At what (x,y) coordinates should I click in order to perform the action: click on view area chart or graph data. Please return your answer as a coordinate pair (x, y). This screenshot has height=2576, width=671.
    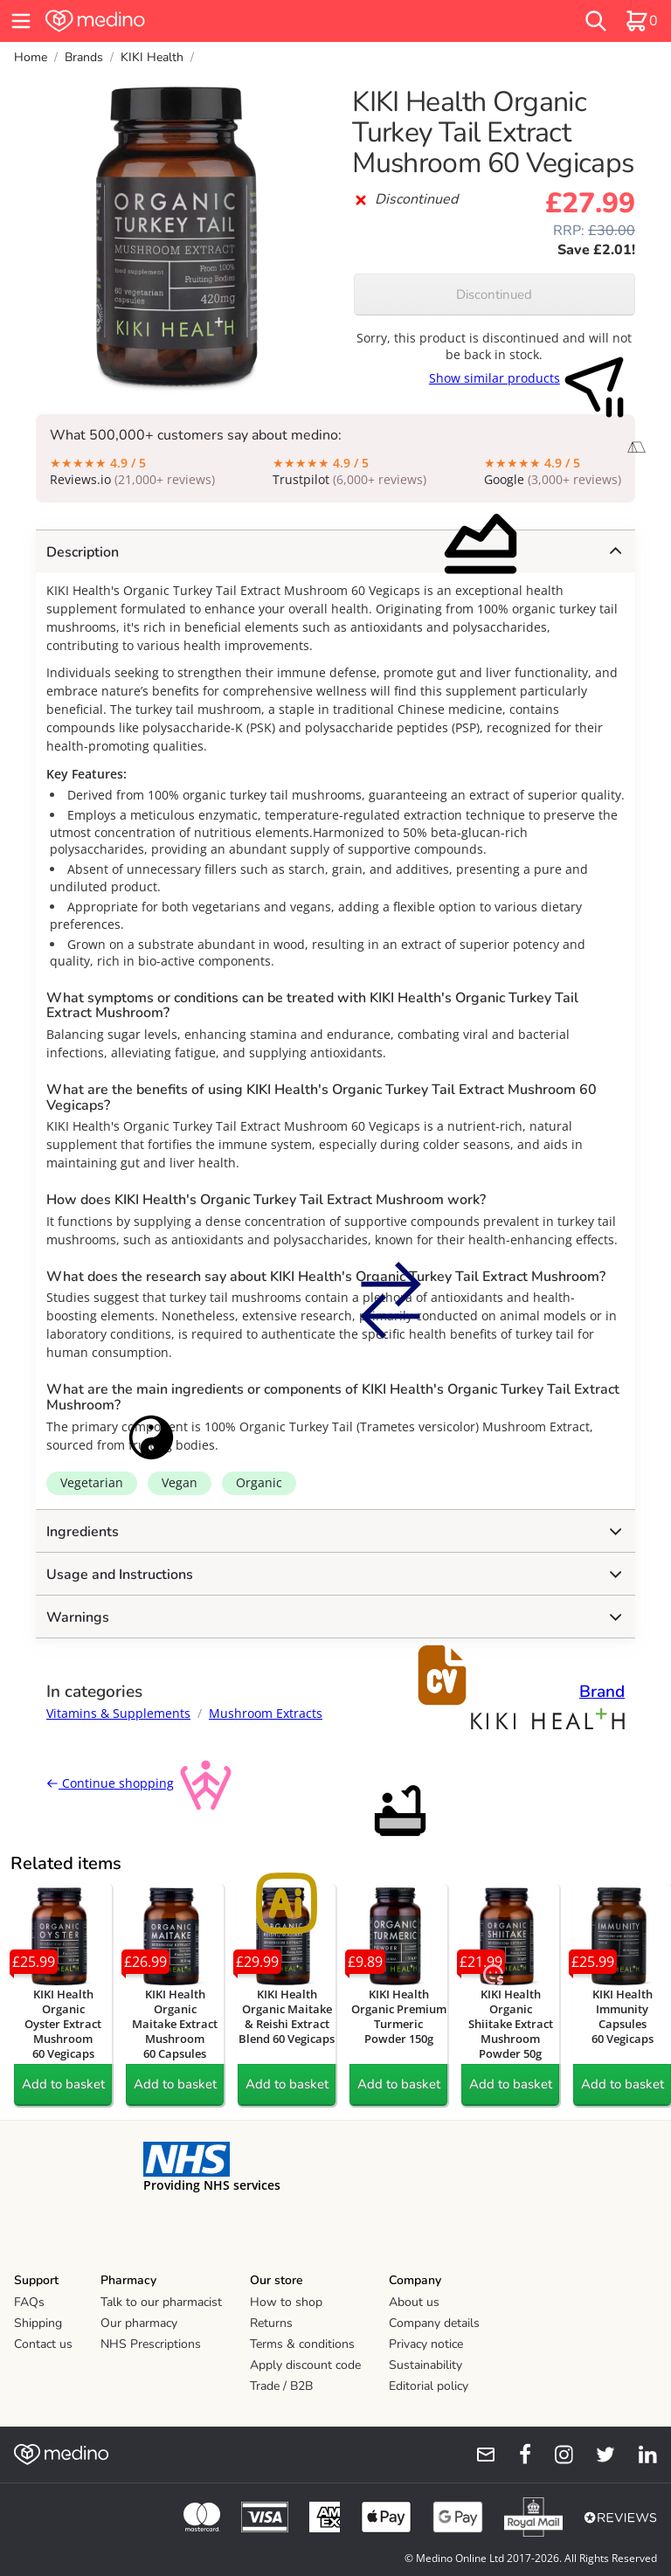
    Looking at the image, I should click on (481, 542).